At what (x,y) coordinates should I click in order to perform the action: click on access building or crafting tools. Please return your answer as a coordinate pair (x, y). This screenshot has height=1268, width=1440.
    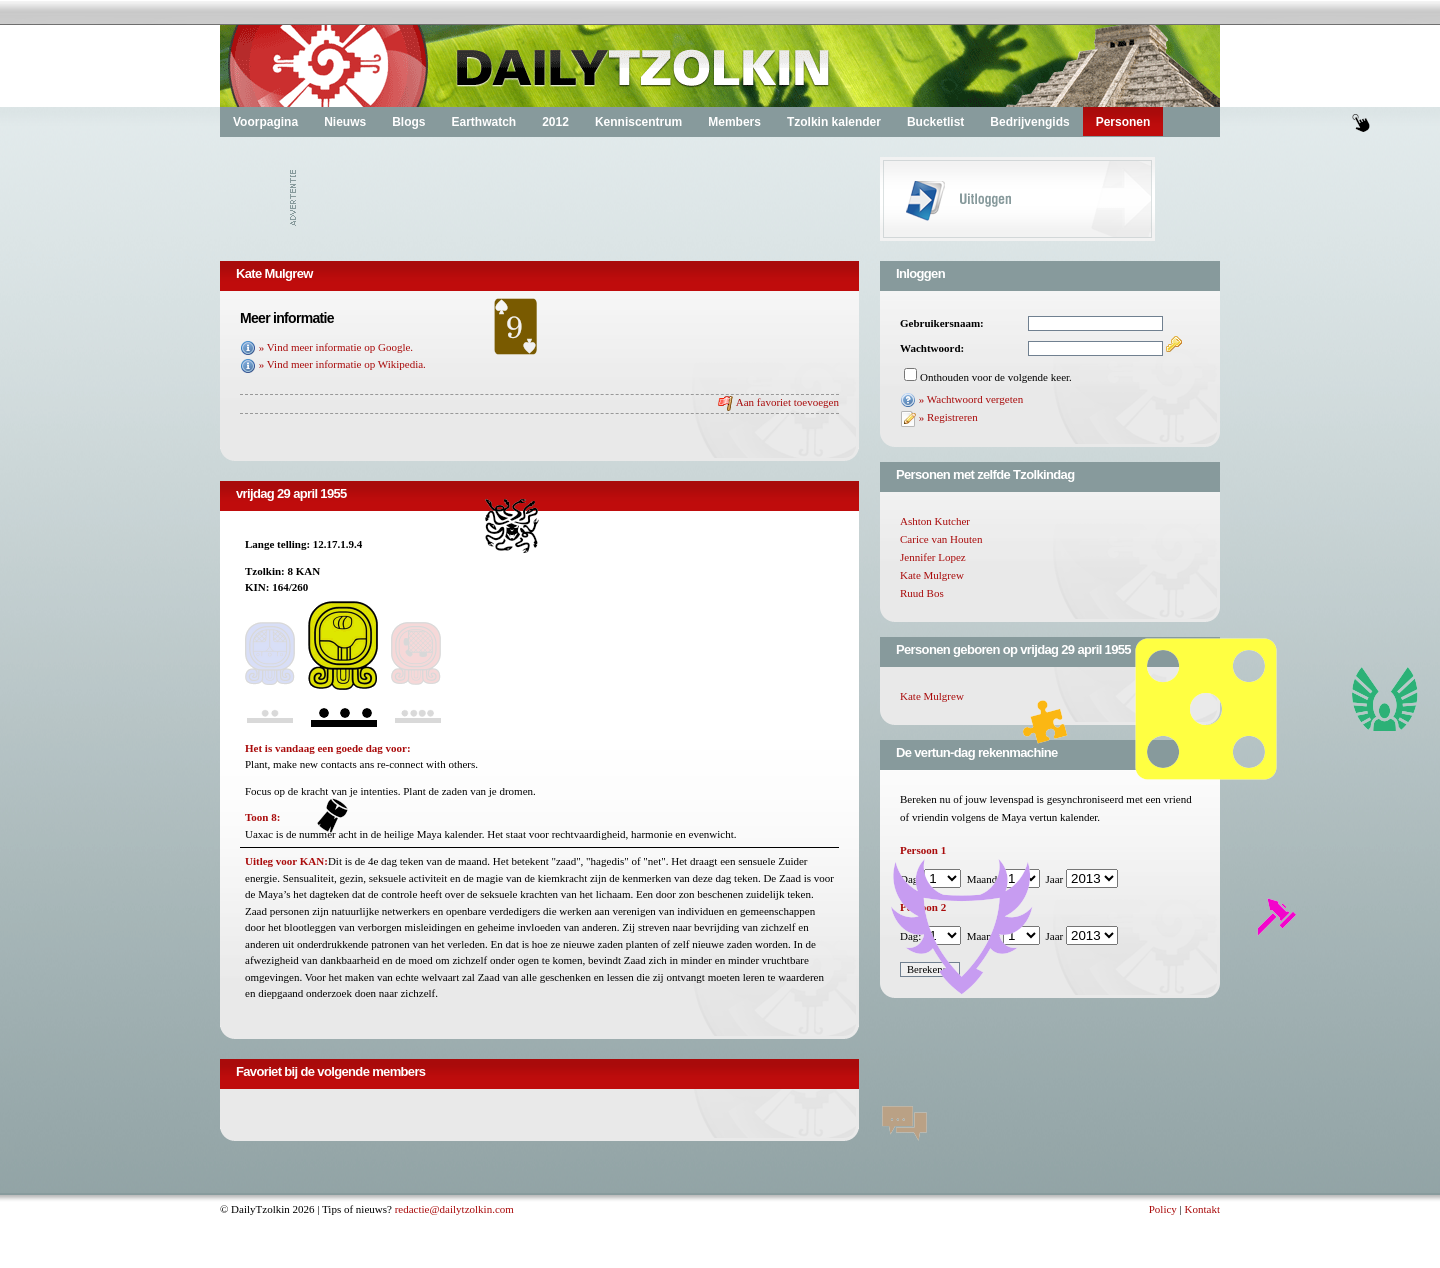
    Looking at the image, I should click on (1278, 918).